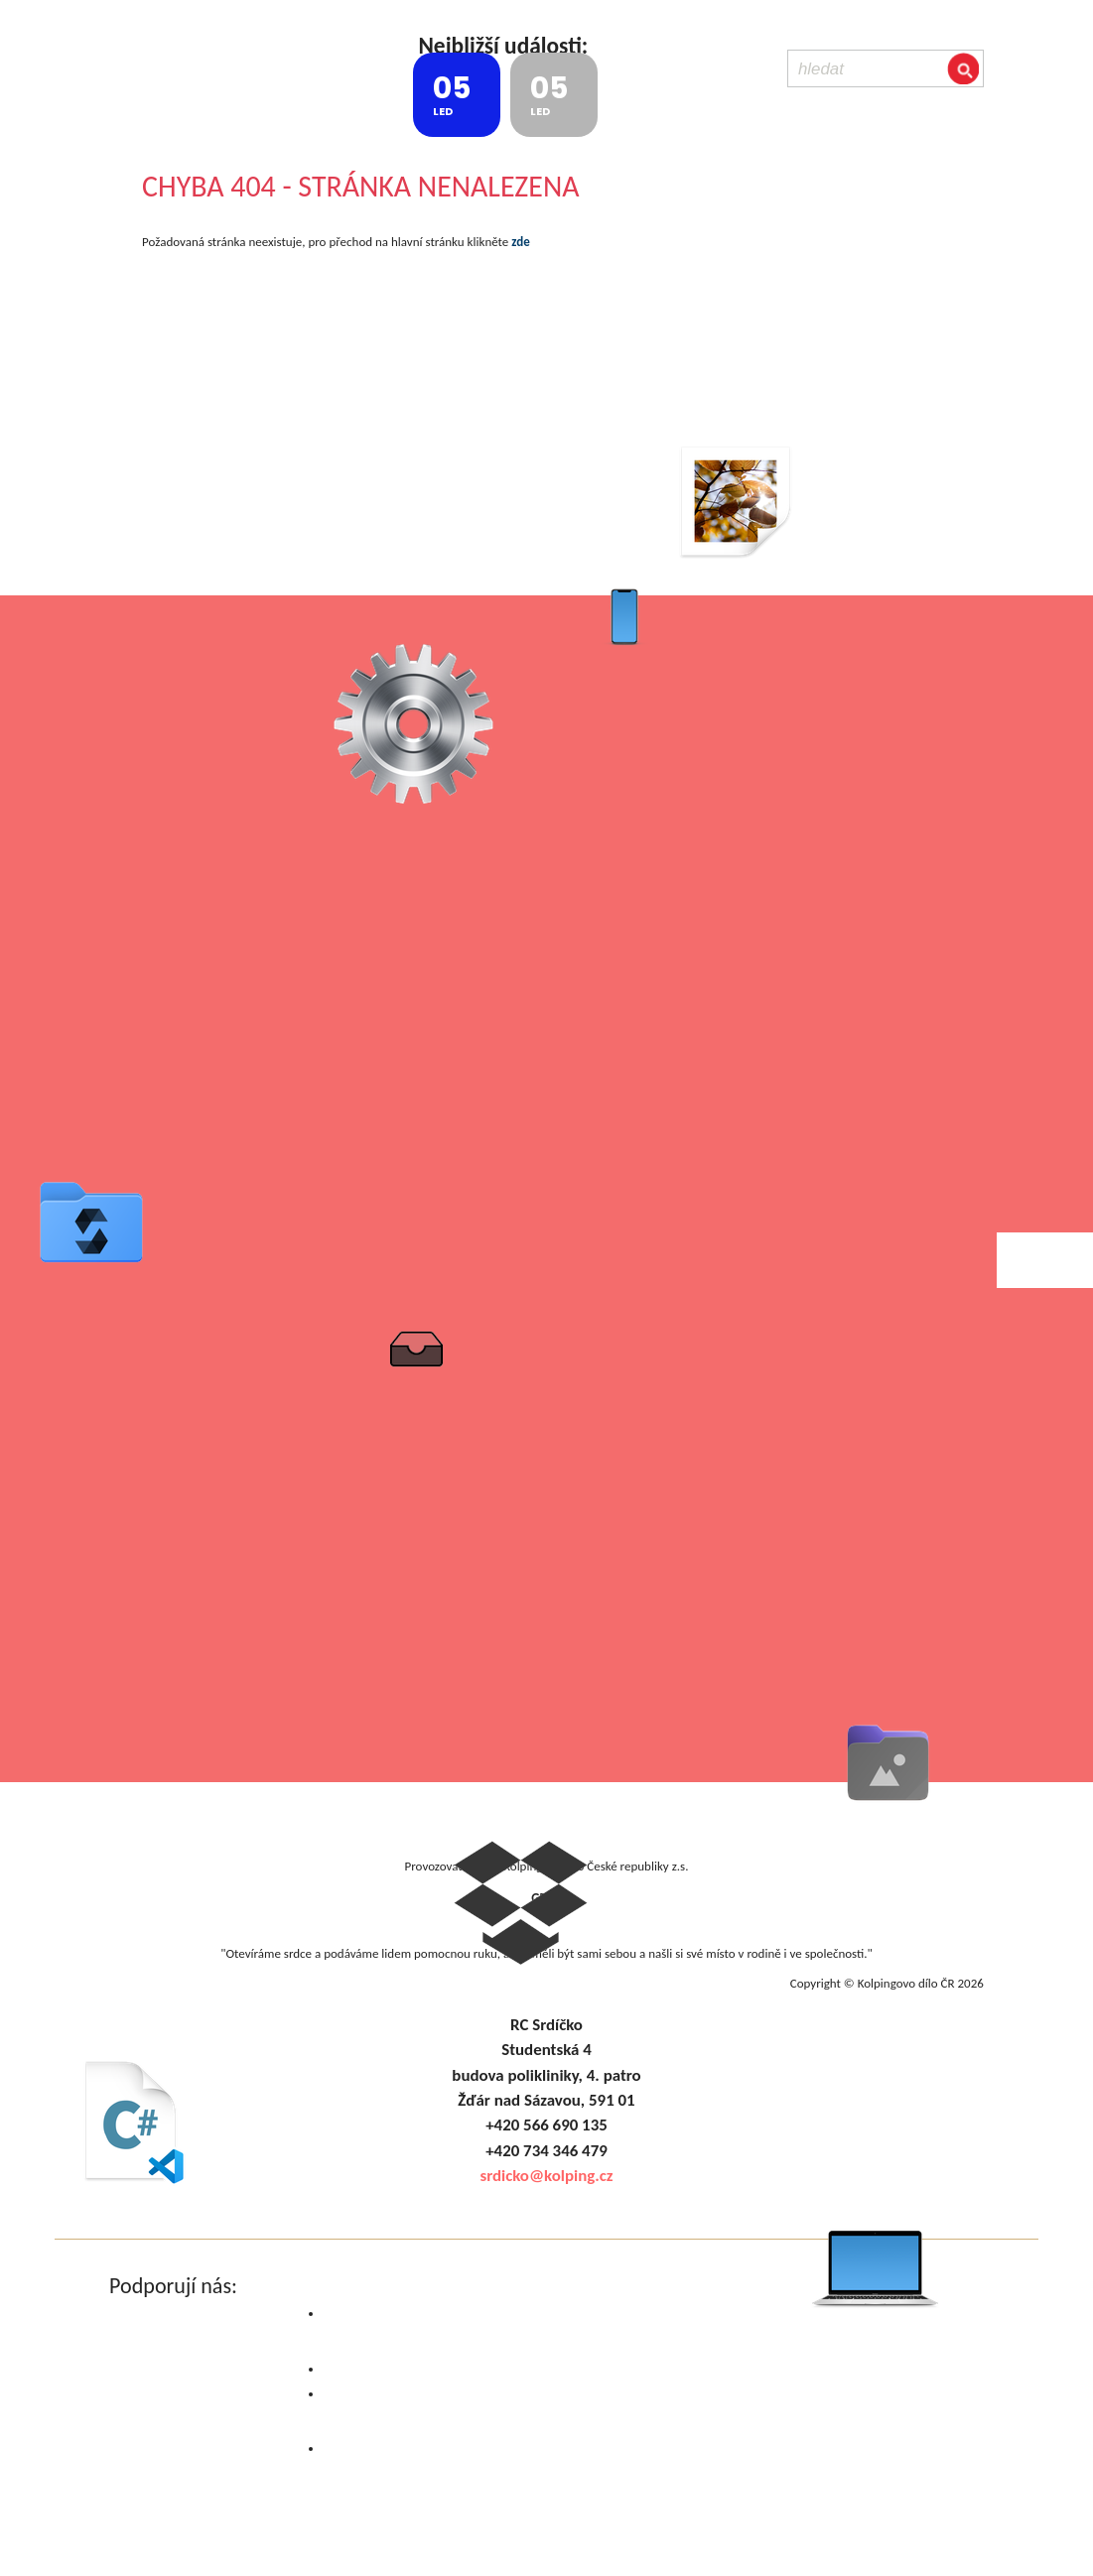  I want to click on open Dropbox cloud storage, so click(520, 1907).